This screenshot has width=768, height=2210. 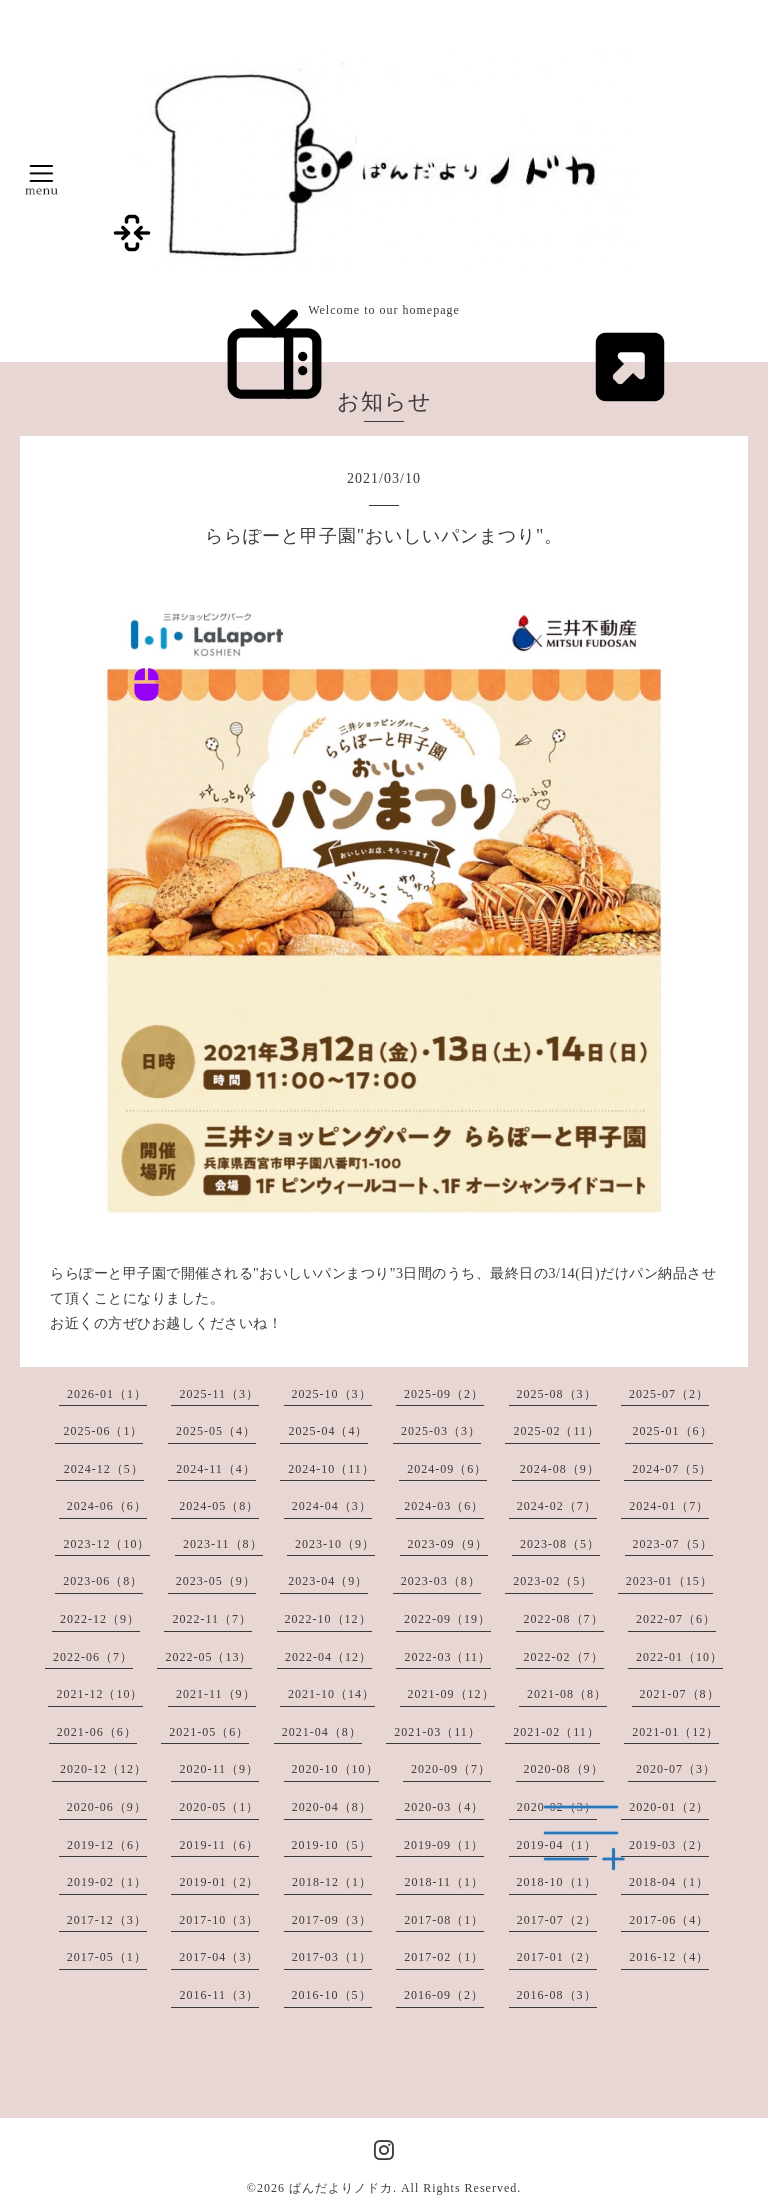 I want to click on indicates mouse input device settings, so click(x=146, y=684).